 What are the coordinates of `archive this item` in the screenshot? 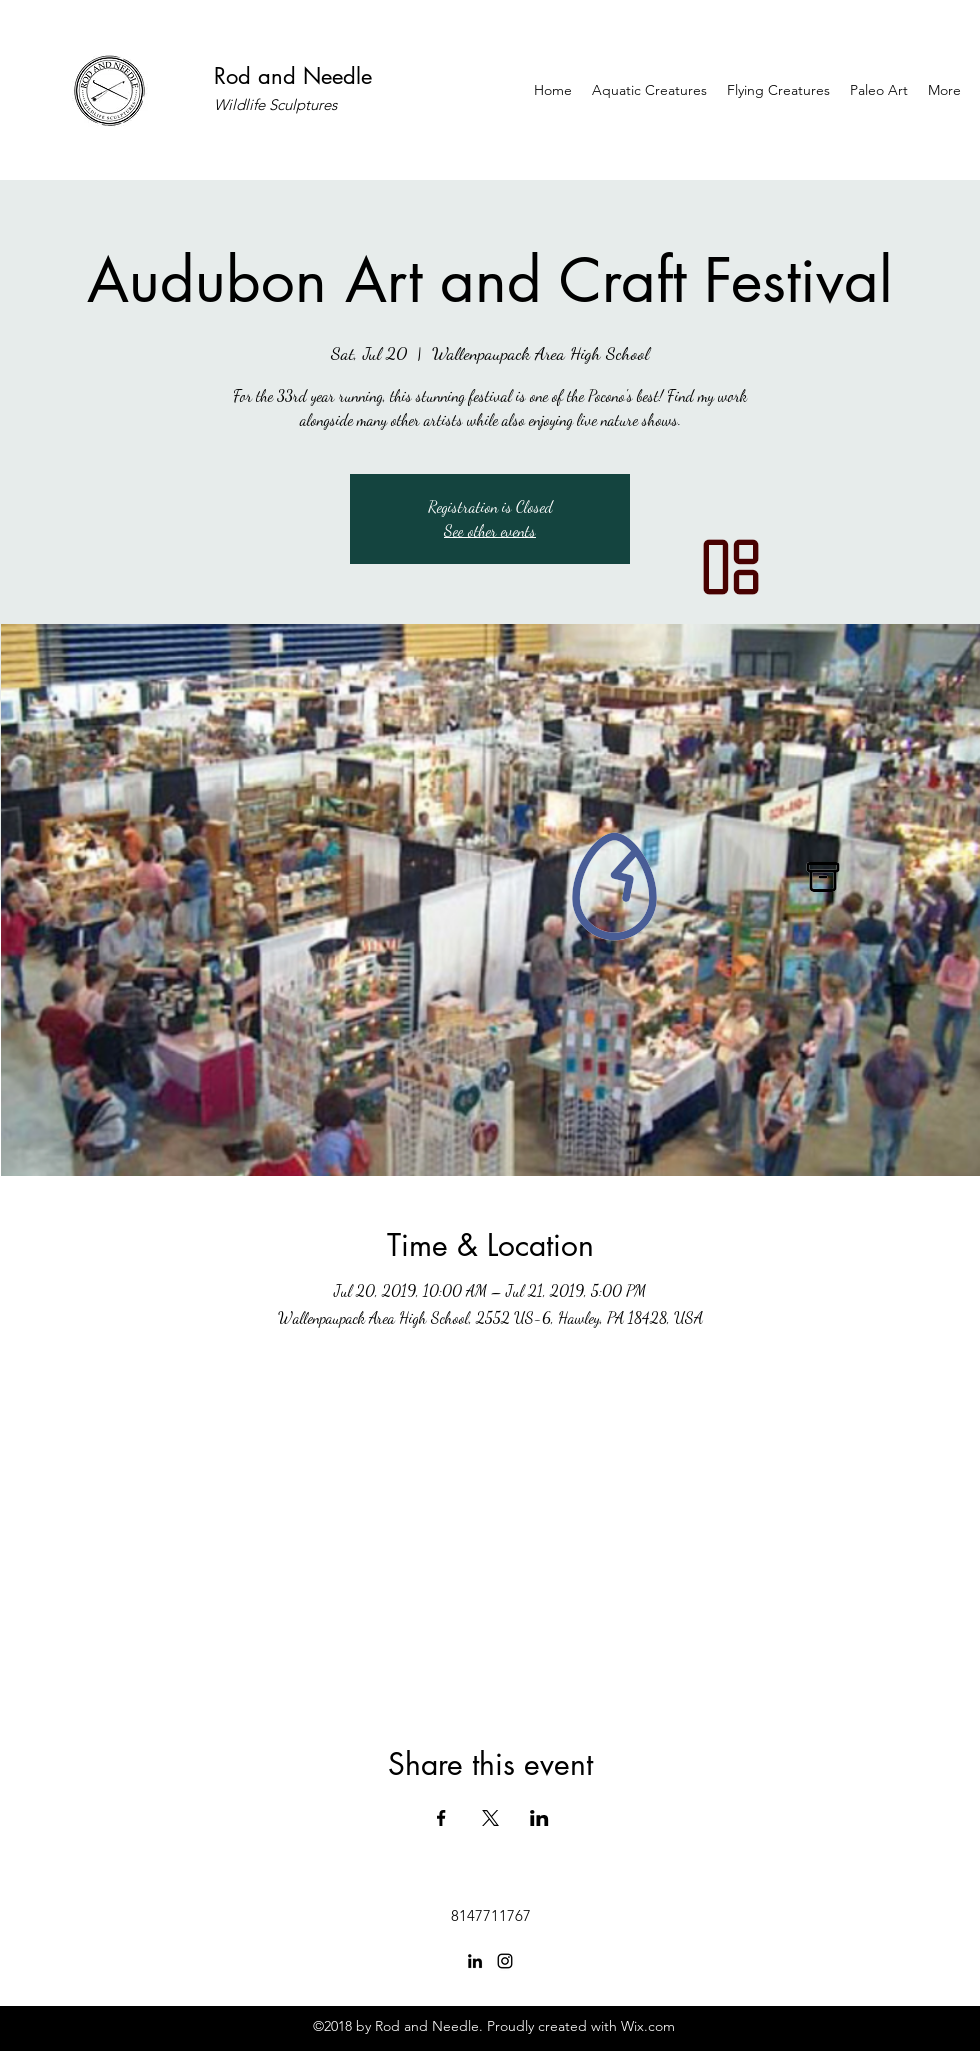 It's located at (823, 877).